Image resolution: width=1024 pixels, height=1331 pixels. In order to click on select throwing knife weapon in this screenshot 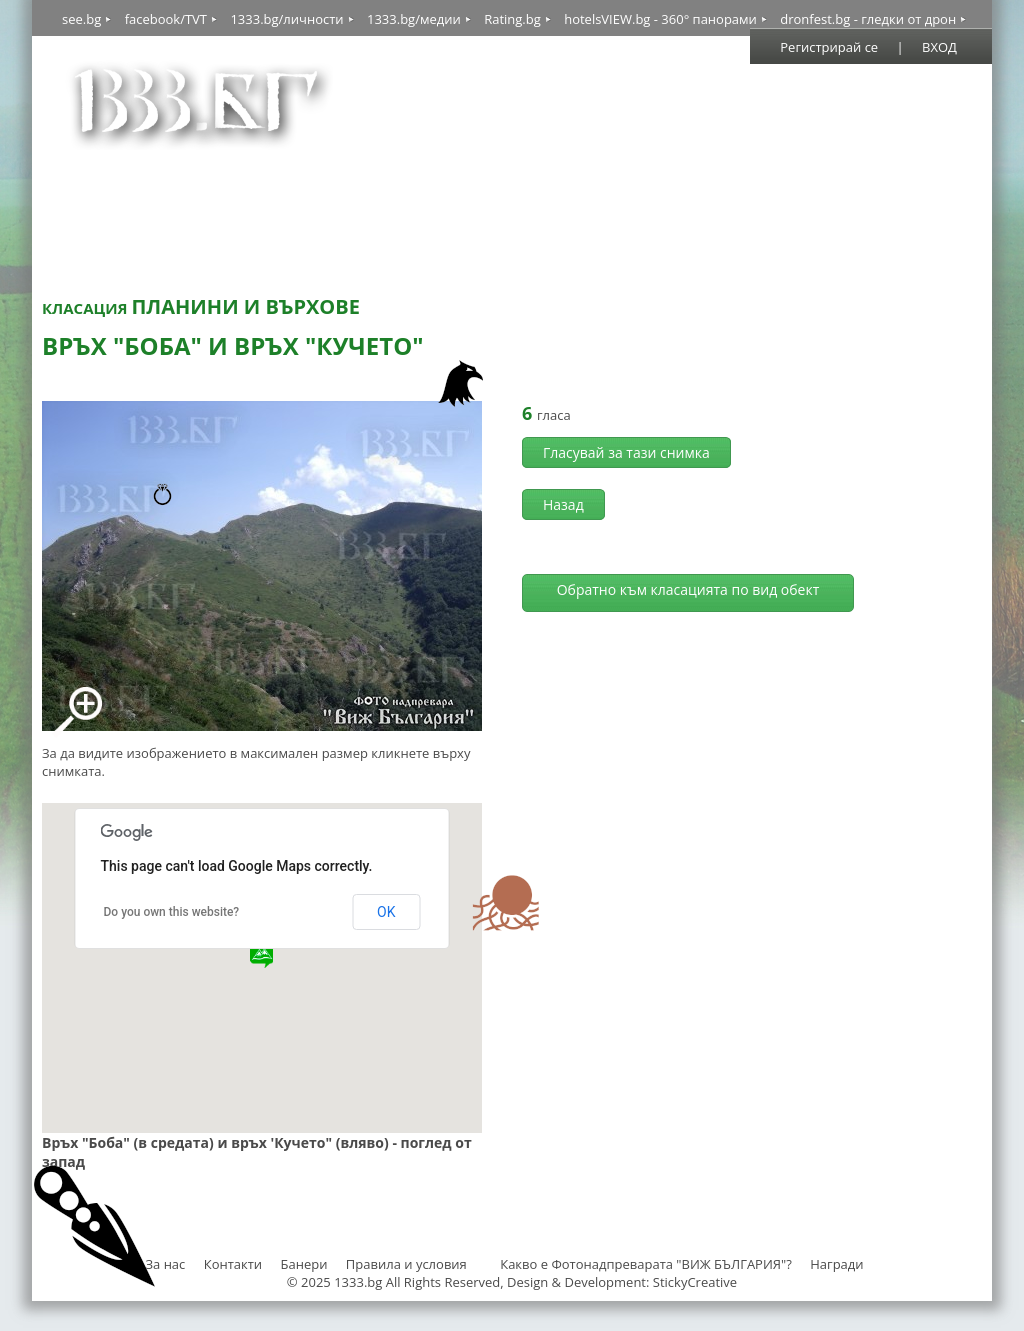, I will do `click(95, 1227)`.